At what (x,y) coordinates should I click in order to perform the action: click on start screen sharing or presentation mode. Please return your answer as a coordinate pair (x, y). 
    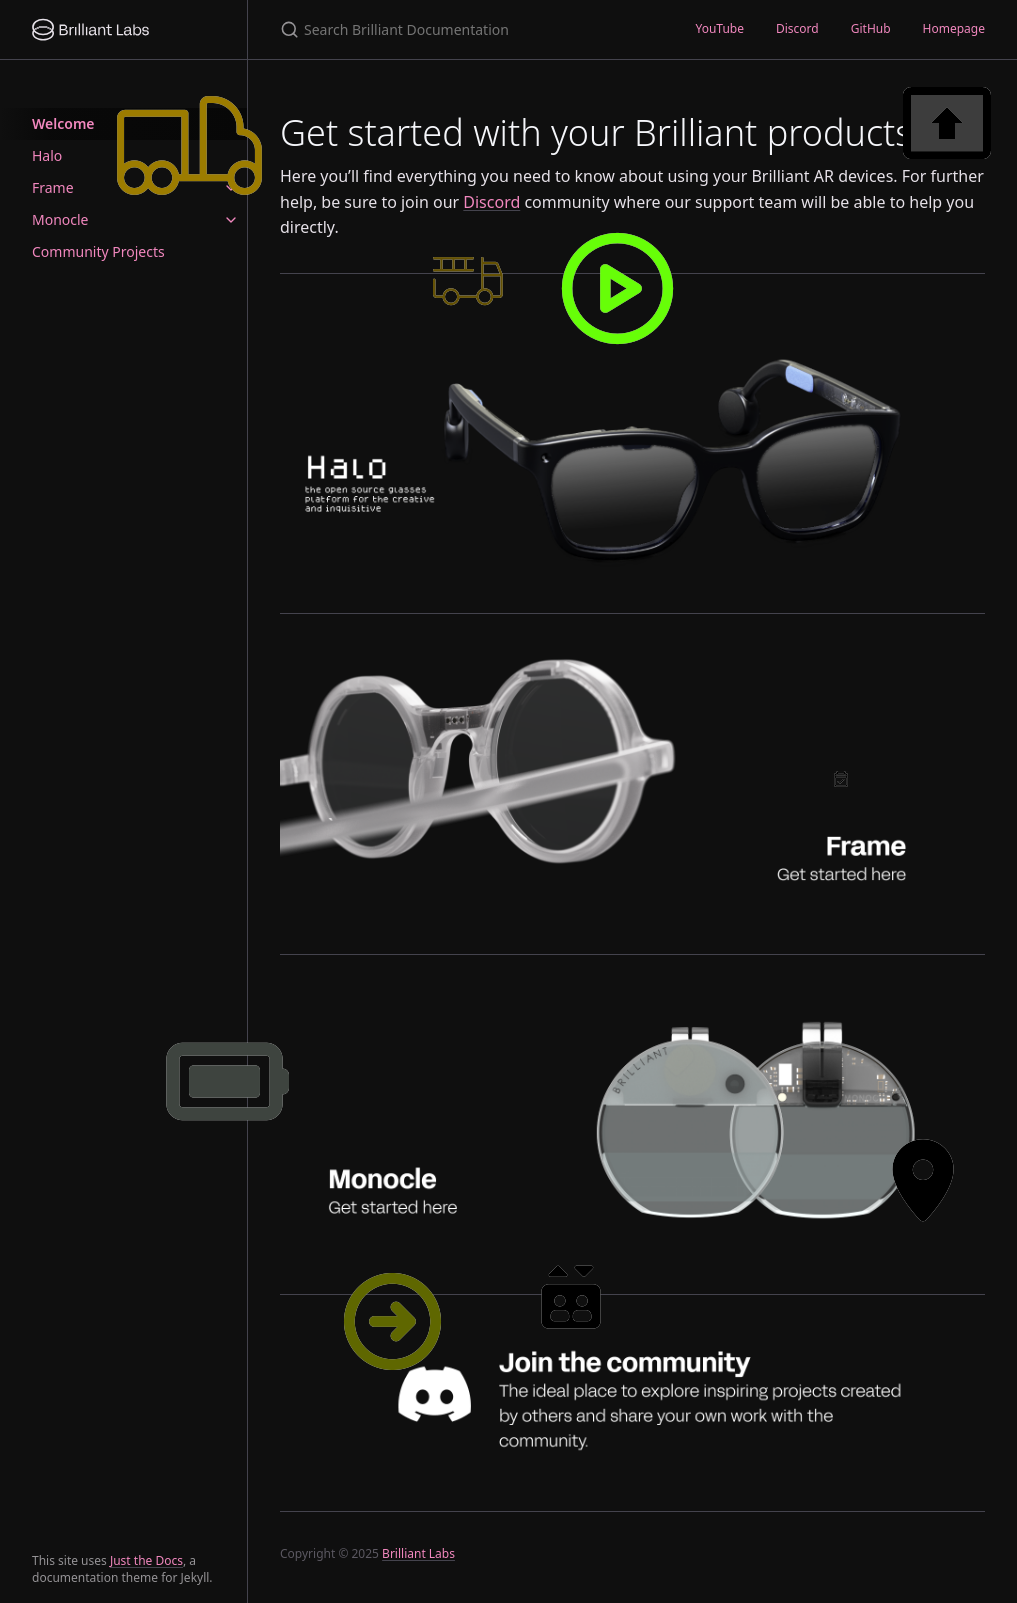
    Looking at the image, I should click on (947, 123).